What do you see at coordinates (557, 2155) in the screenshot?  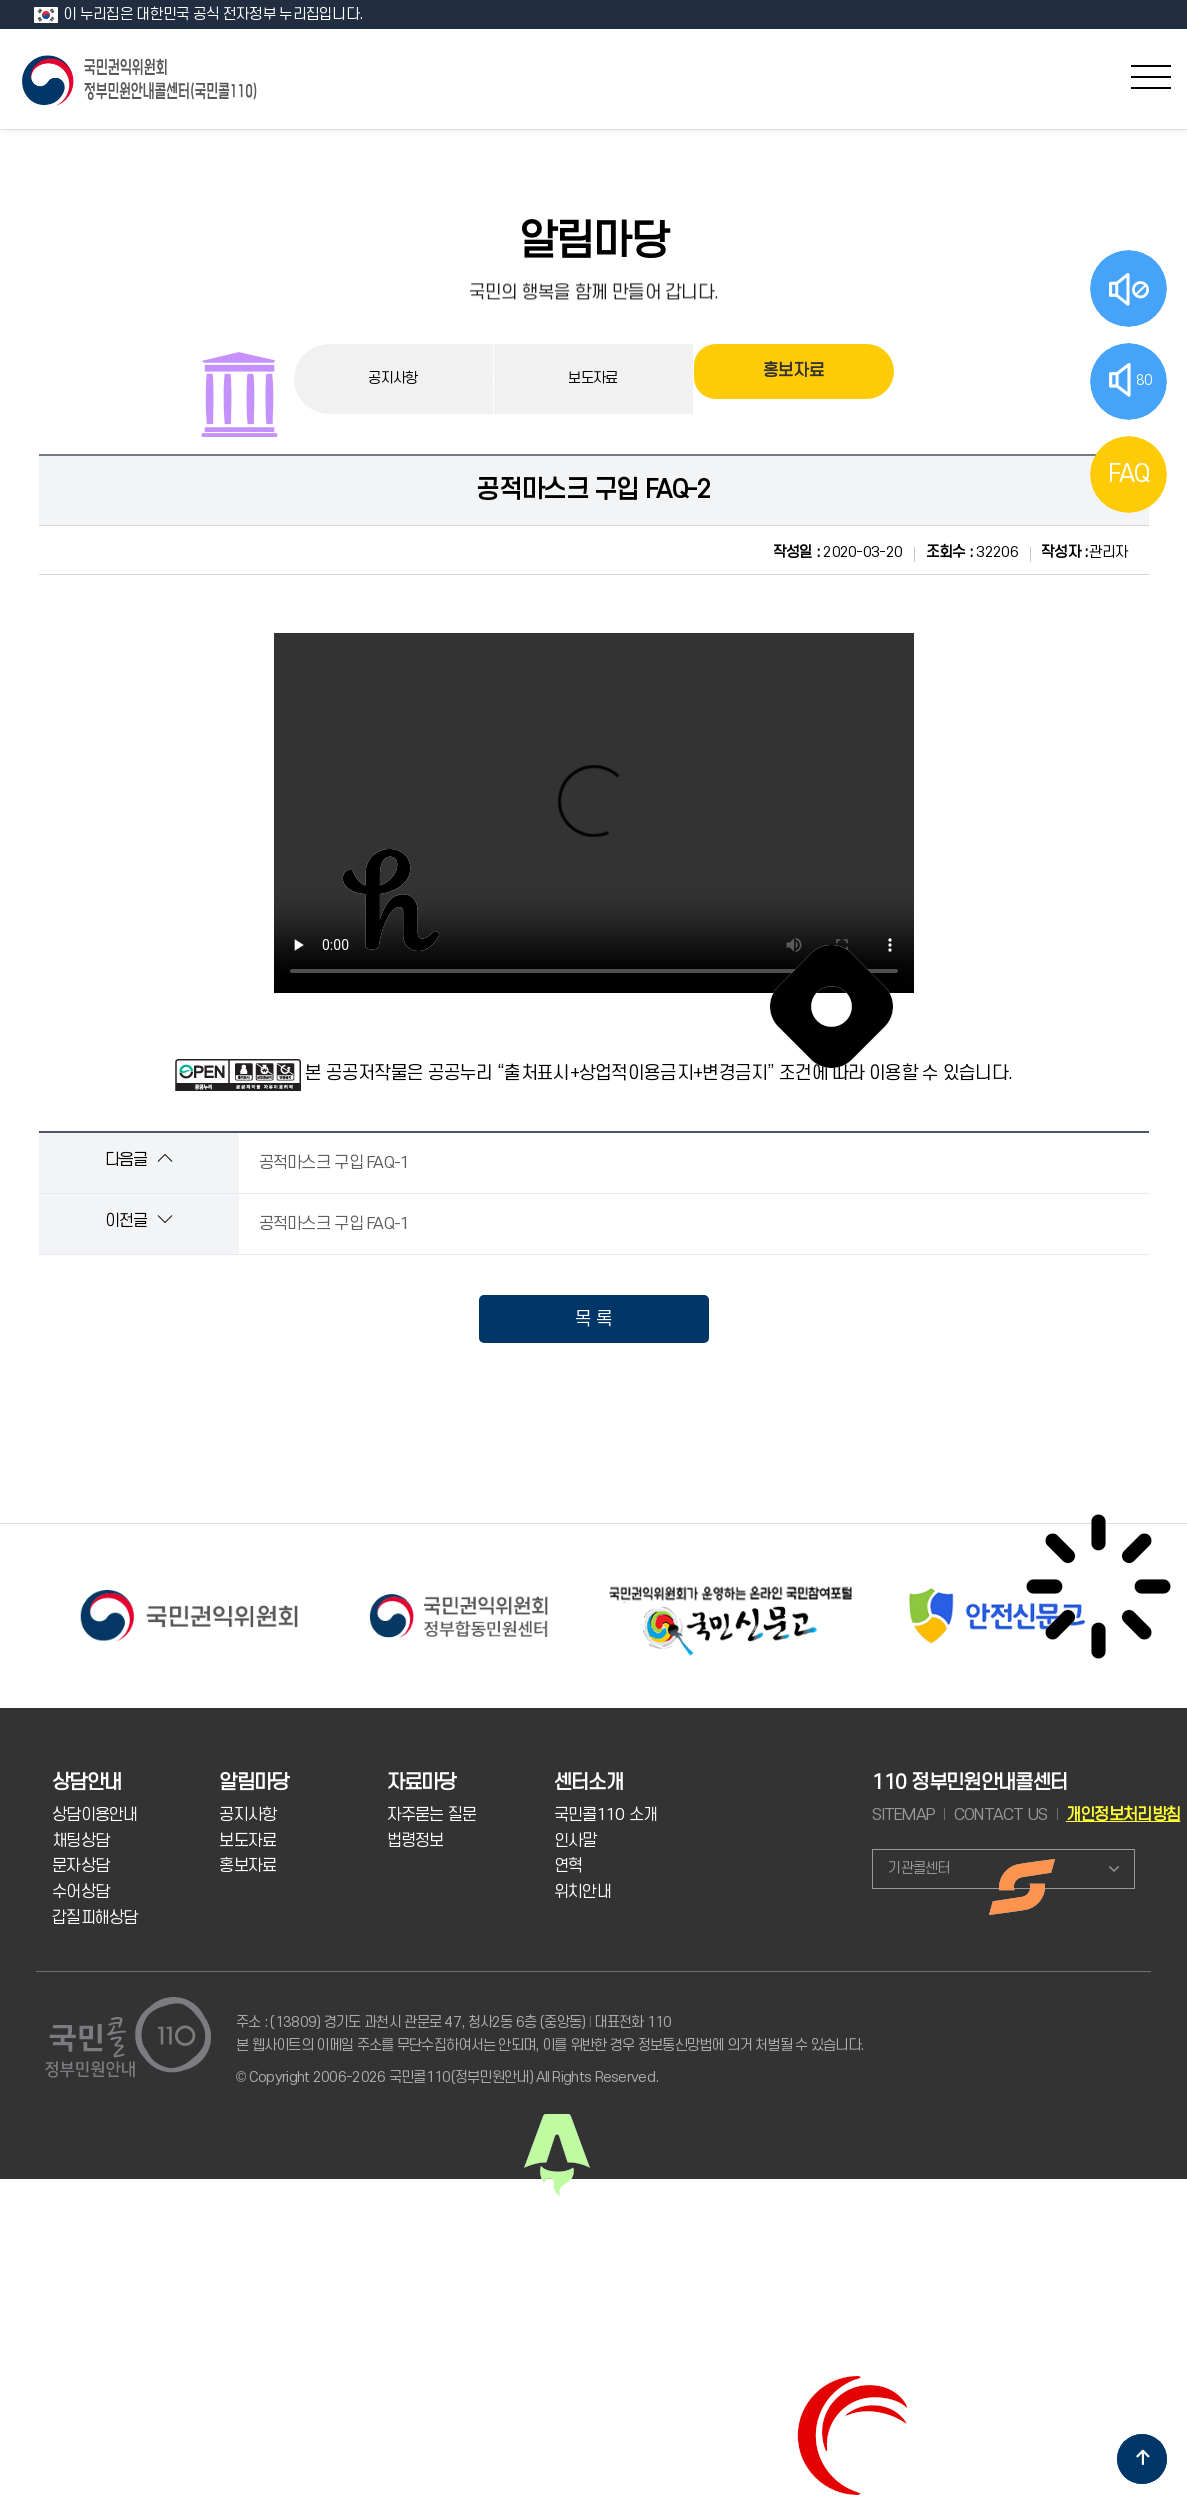 I see `astro web framework logo` at bounding box center [557, 2155].